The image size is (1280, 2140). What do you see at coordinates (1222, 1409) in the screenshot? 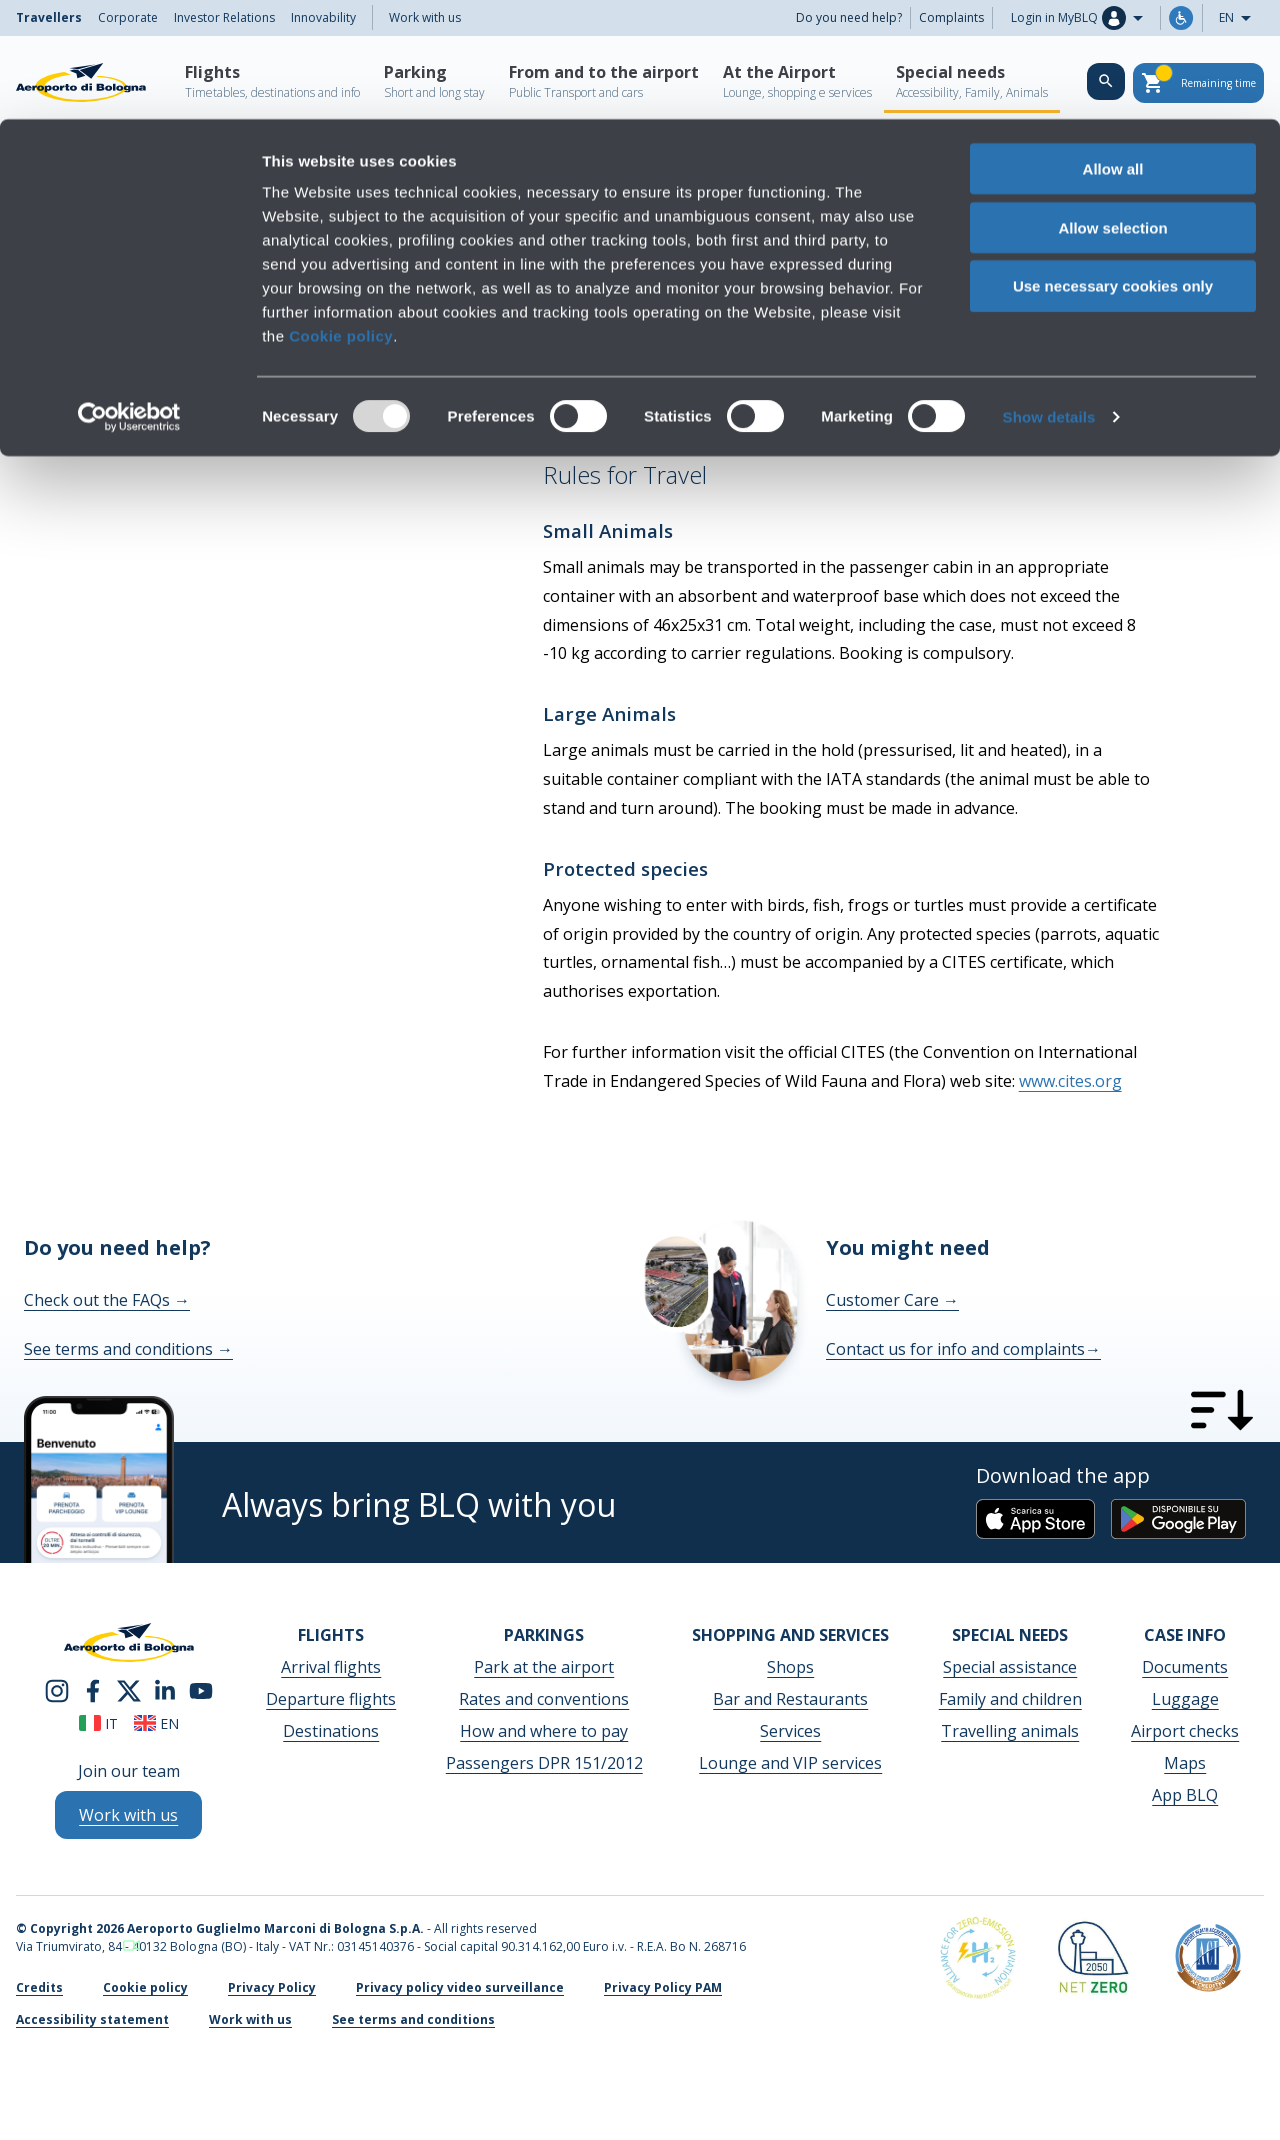
I see `sort items in descending order` at bounding box center [1222, 1409].